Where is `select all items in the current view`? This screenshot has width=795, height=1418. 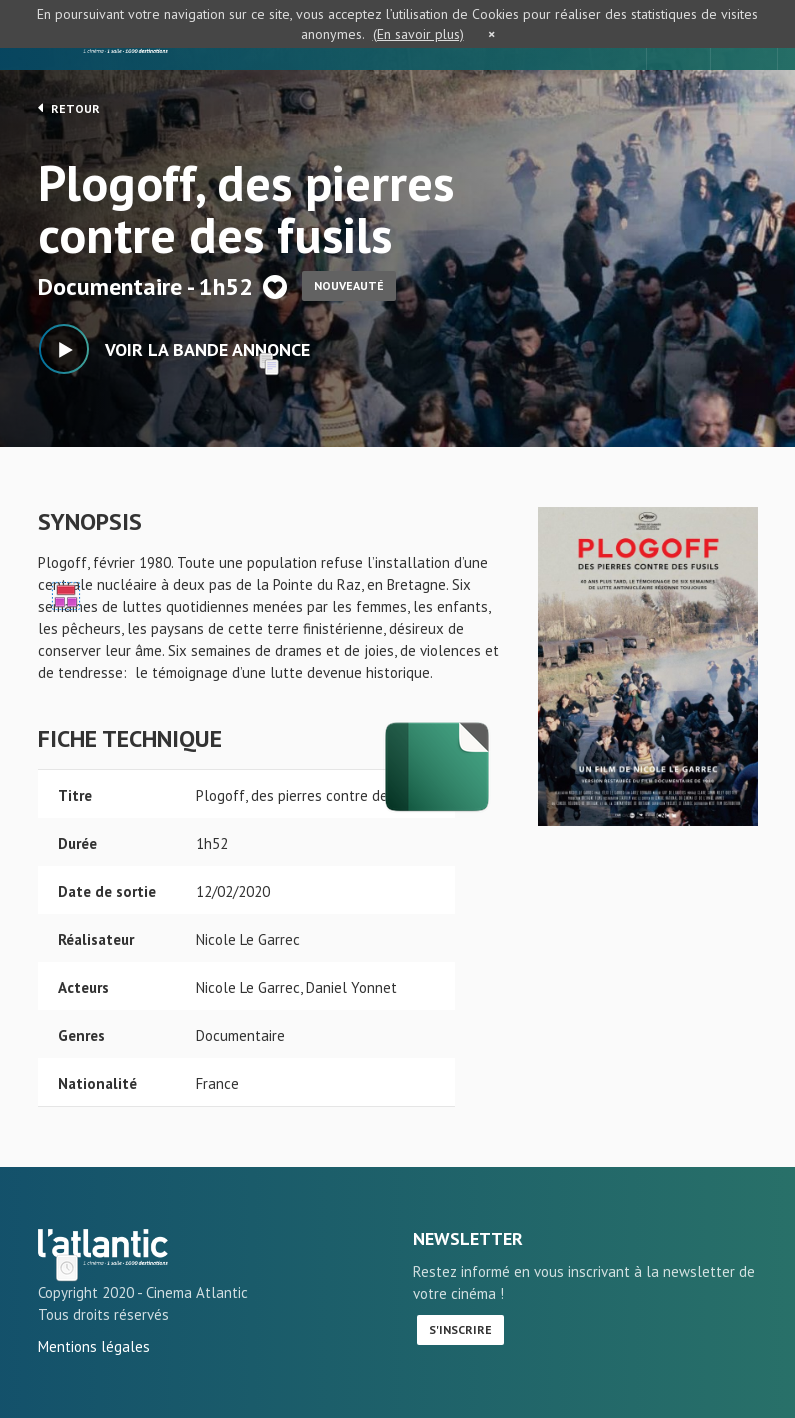 select all items in the current view is located at coordinates (66, 596).